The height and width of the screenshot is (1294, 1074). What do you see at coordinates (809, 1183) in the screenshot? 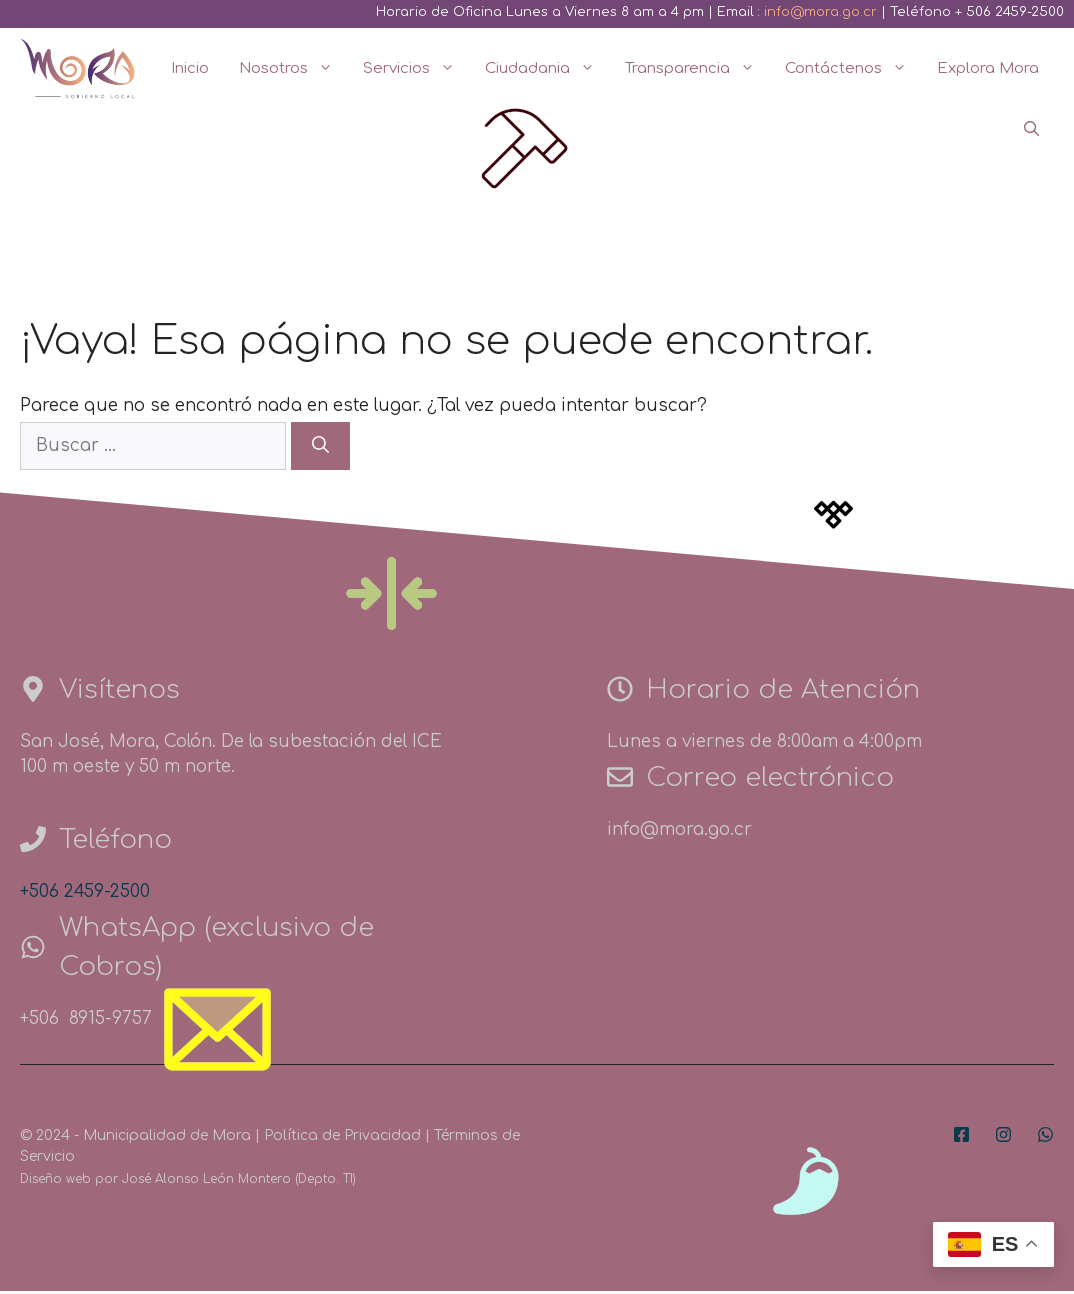
I see `indicates spicy or hot food option` at bounding box center [809, 1183].